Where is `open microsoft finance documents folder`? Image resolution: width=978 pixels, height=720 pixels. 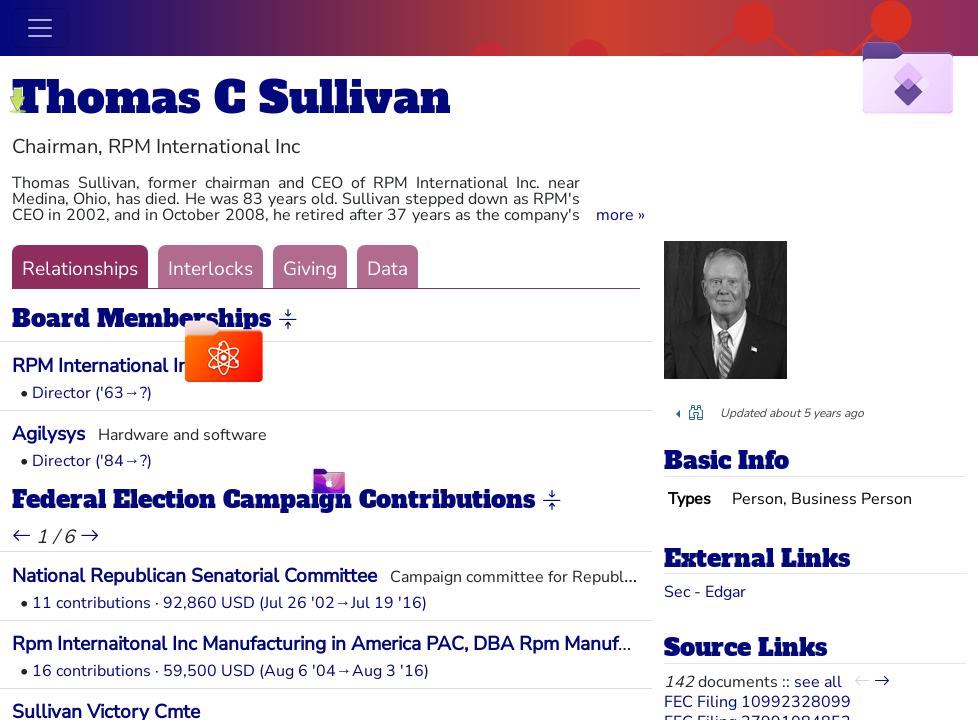
open microsoft finance documents folder is located at coordinates (907, 80).